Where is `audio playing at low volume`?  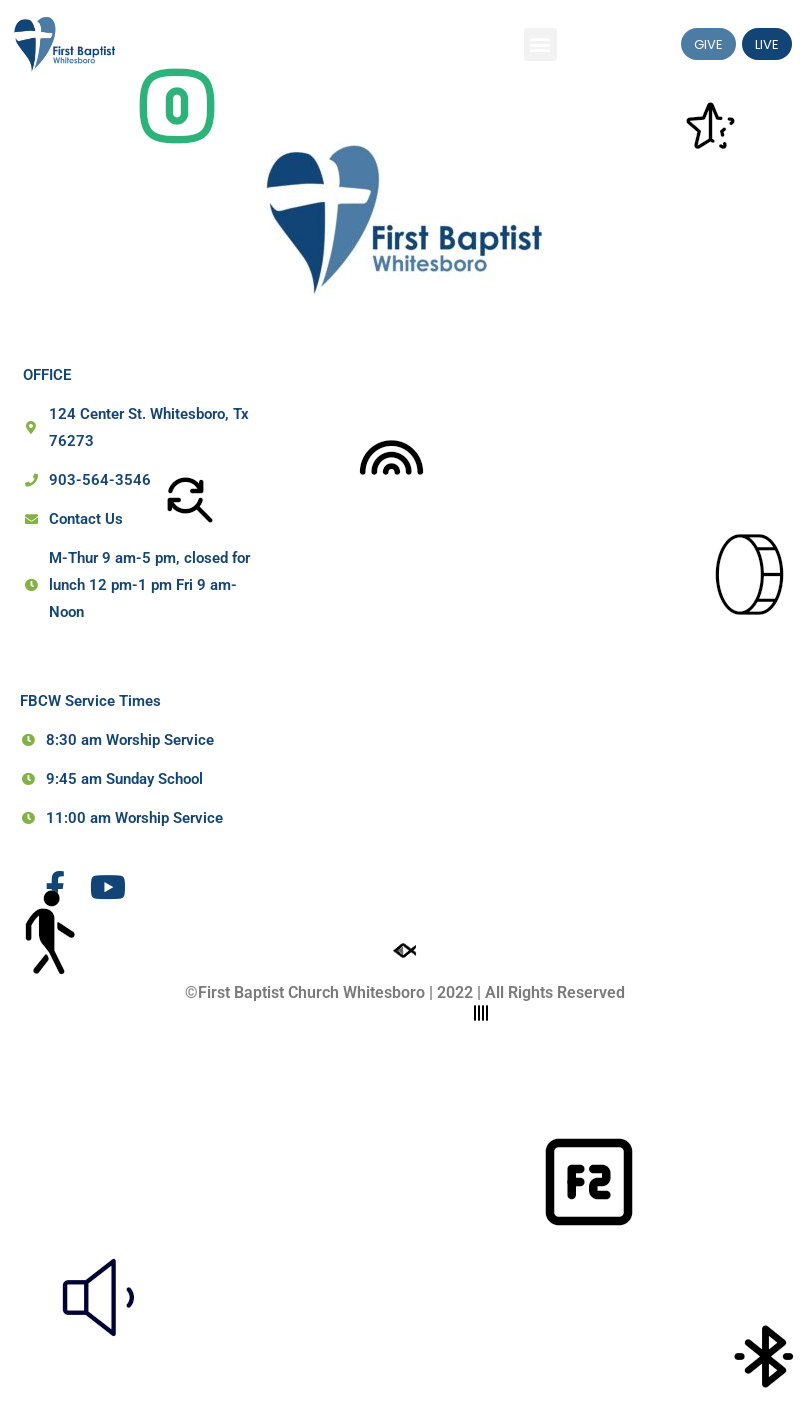 audio playing at low volume is located at coordinates (104, 1297).